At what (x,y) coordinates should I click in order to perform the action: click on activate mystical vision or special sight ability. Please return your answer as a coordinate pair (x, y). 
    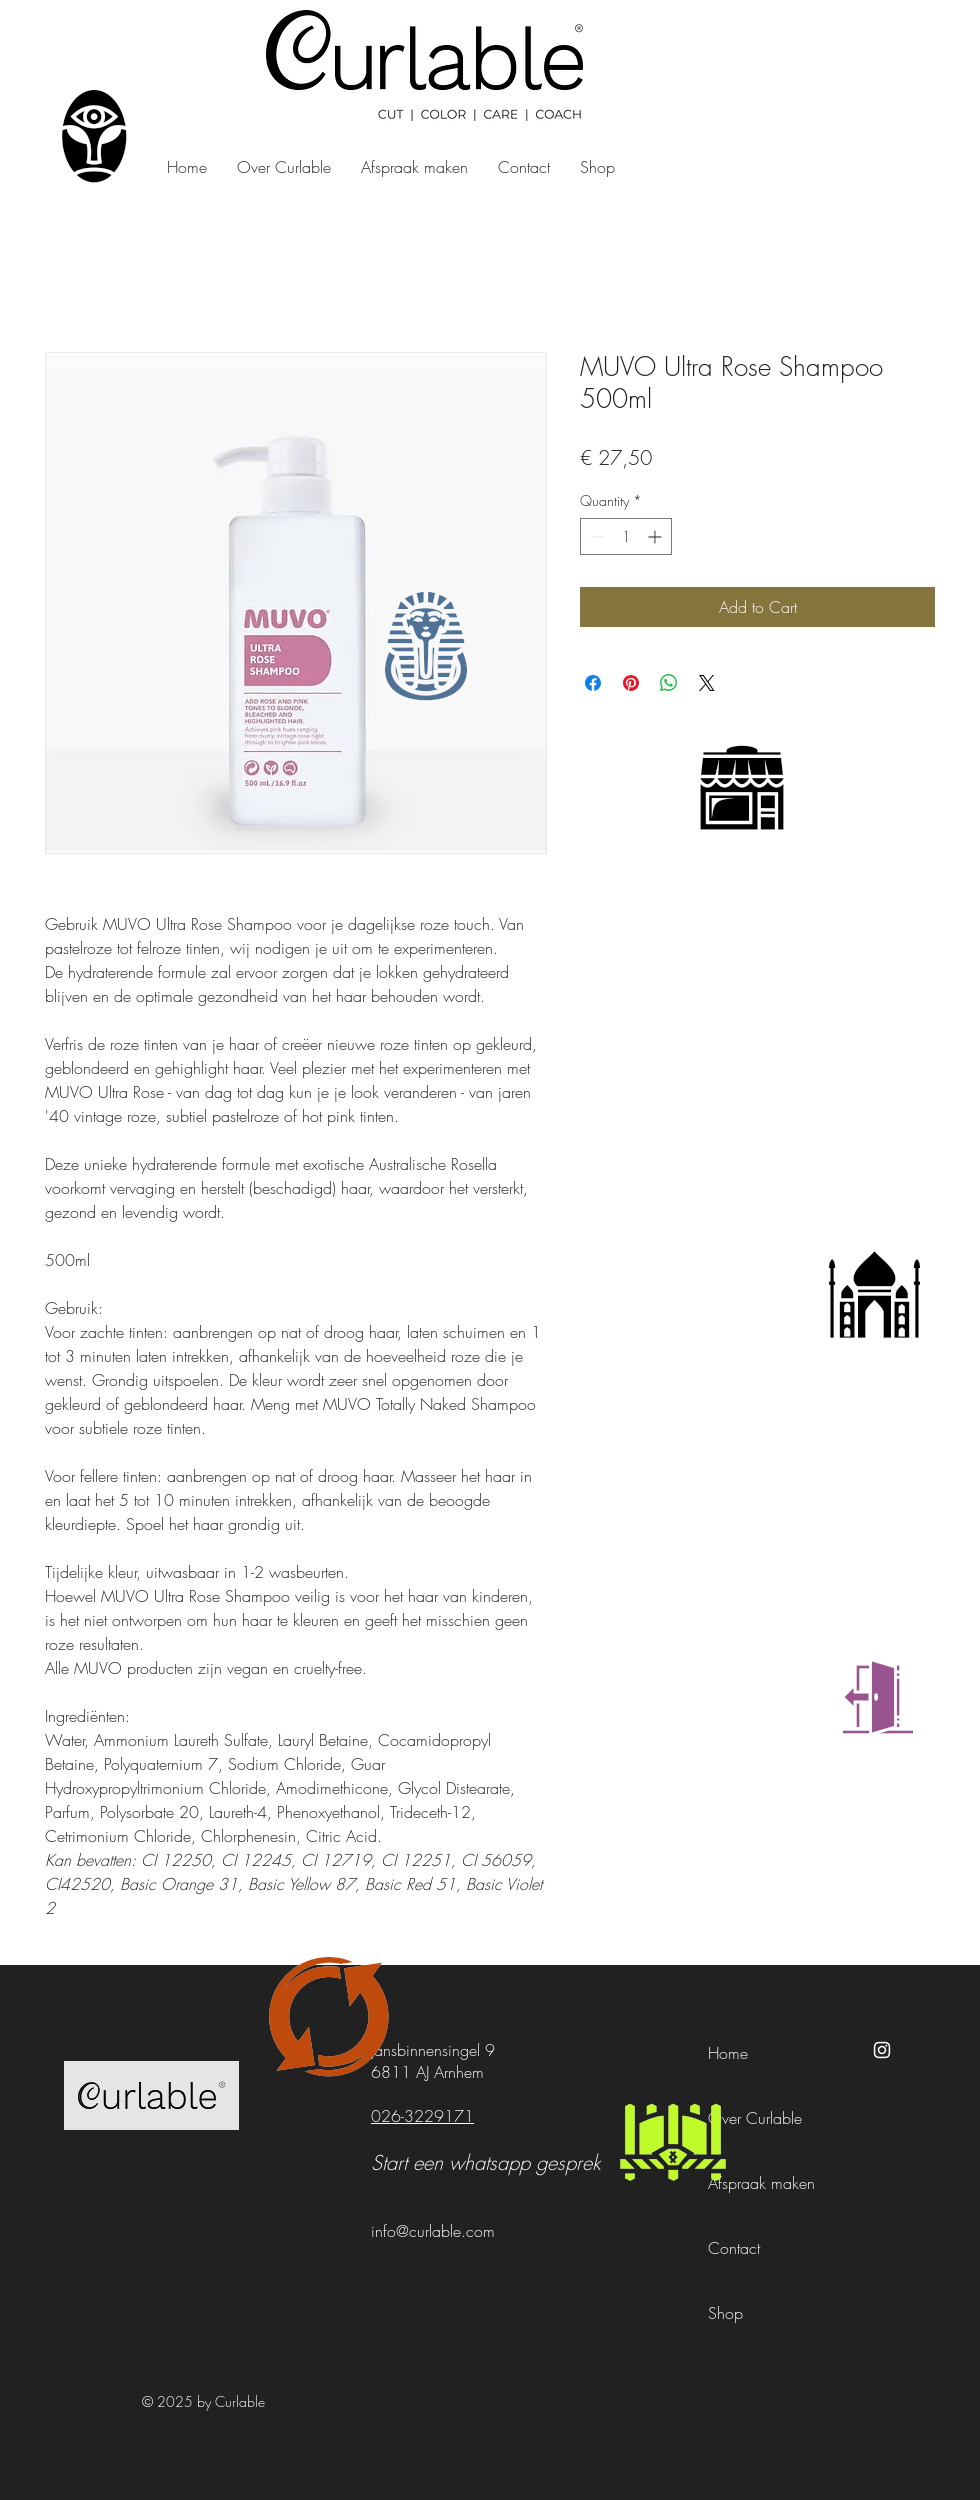
    Looking at the image, I should click on (95, 136).